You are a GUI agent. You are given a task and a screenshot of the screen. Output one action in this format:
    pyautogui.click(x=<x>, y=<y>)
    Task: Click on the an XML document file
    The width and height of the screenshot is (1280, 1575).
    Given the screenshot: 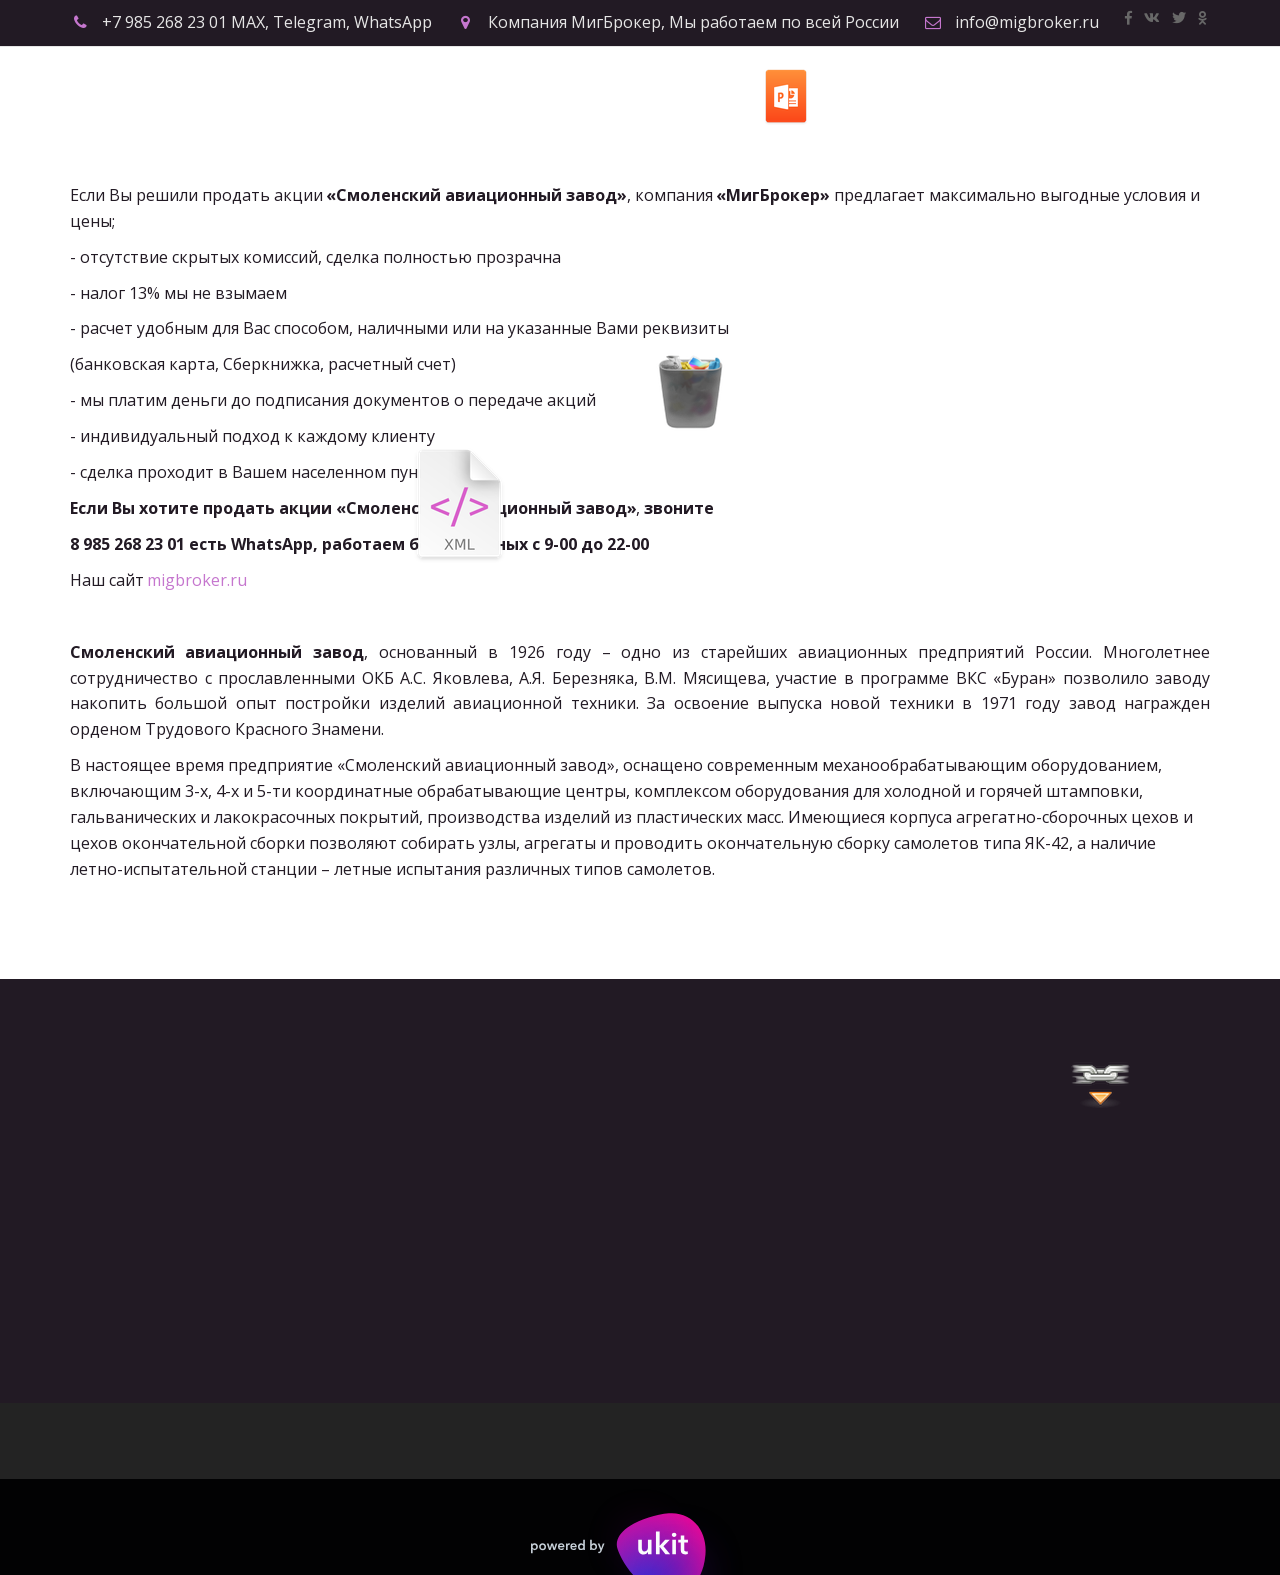 What is the action you would take?
    pyautogui.click(x=459, y=505)
    